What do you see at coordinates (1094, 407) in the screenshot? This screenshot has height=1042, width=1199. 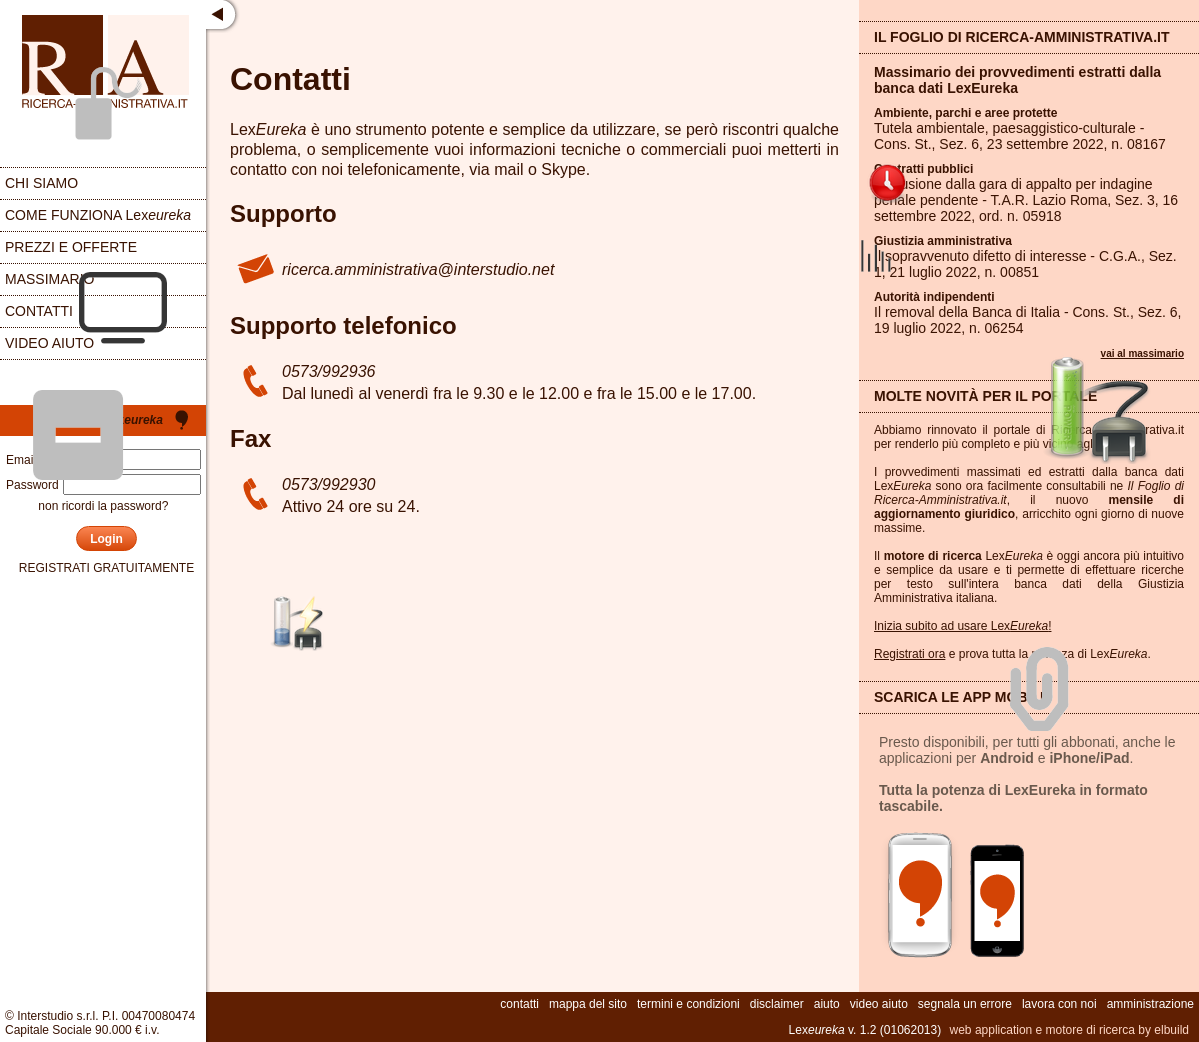 I see `battery fully charged and connected to power` at bounding box center [1094, 407].